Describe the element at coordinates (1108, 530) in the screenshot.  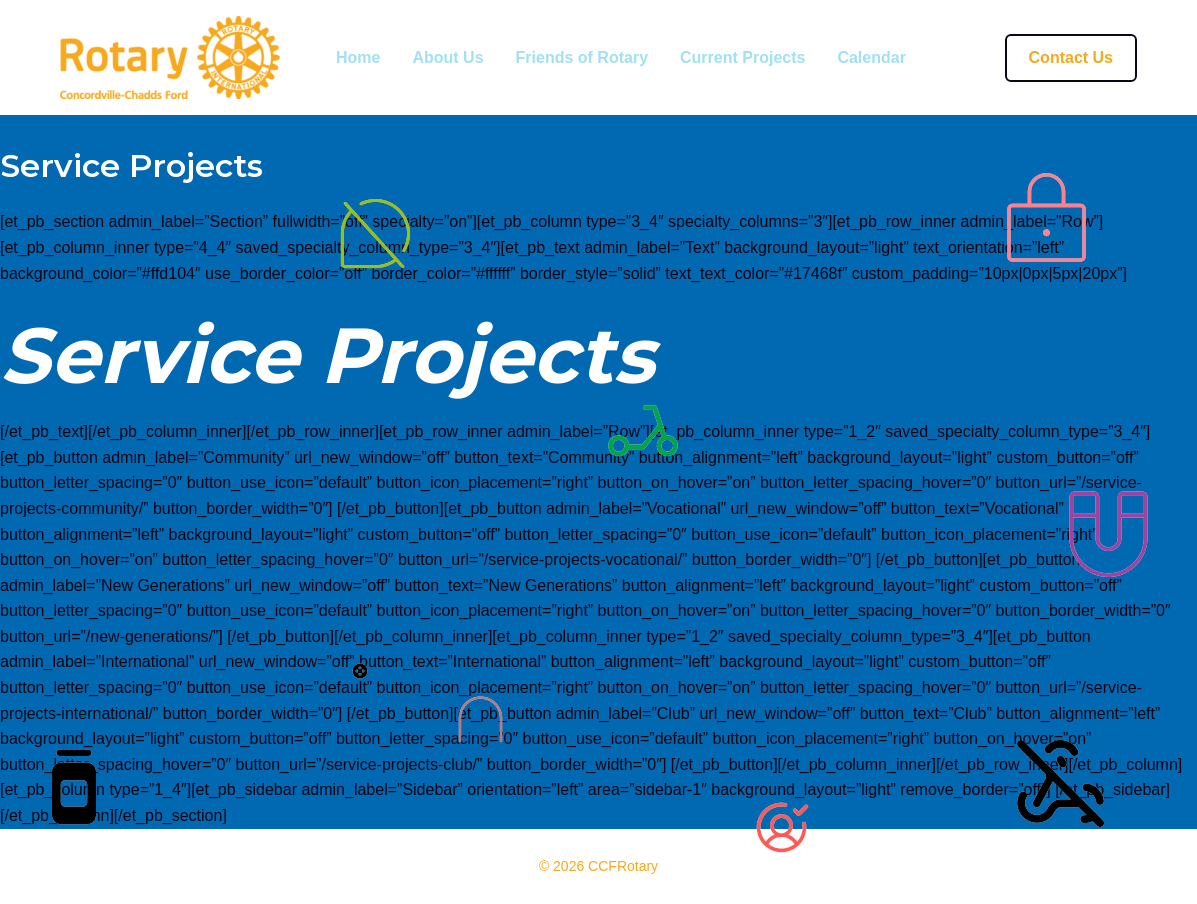
I see `activate magnetic snap or alignment tool` at that location.